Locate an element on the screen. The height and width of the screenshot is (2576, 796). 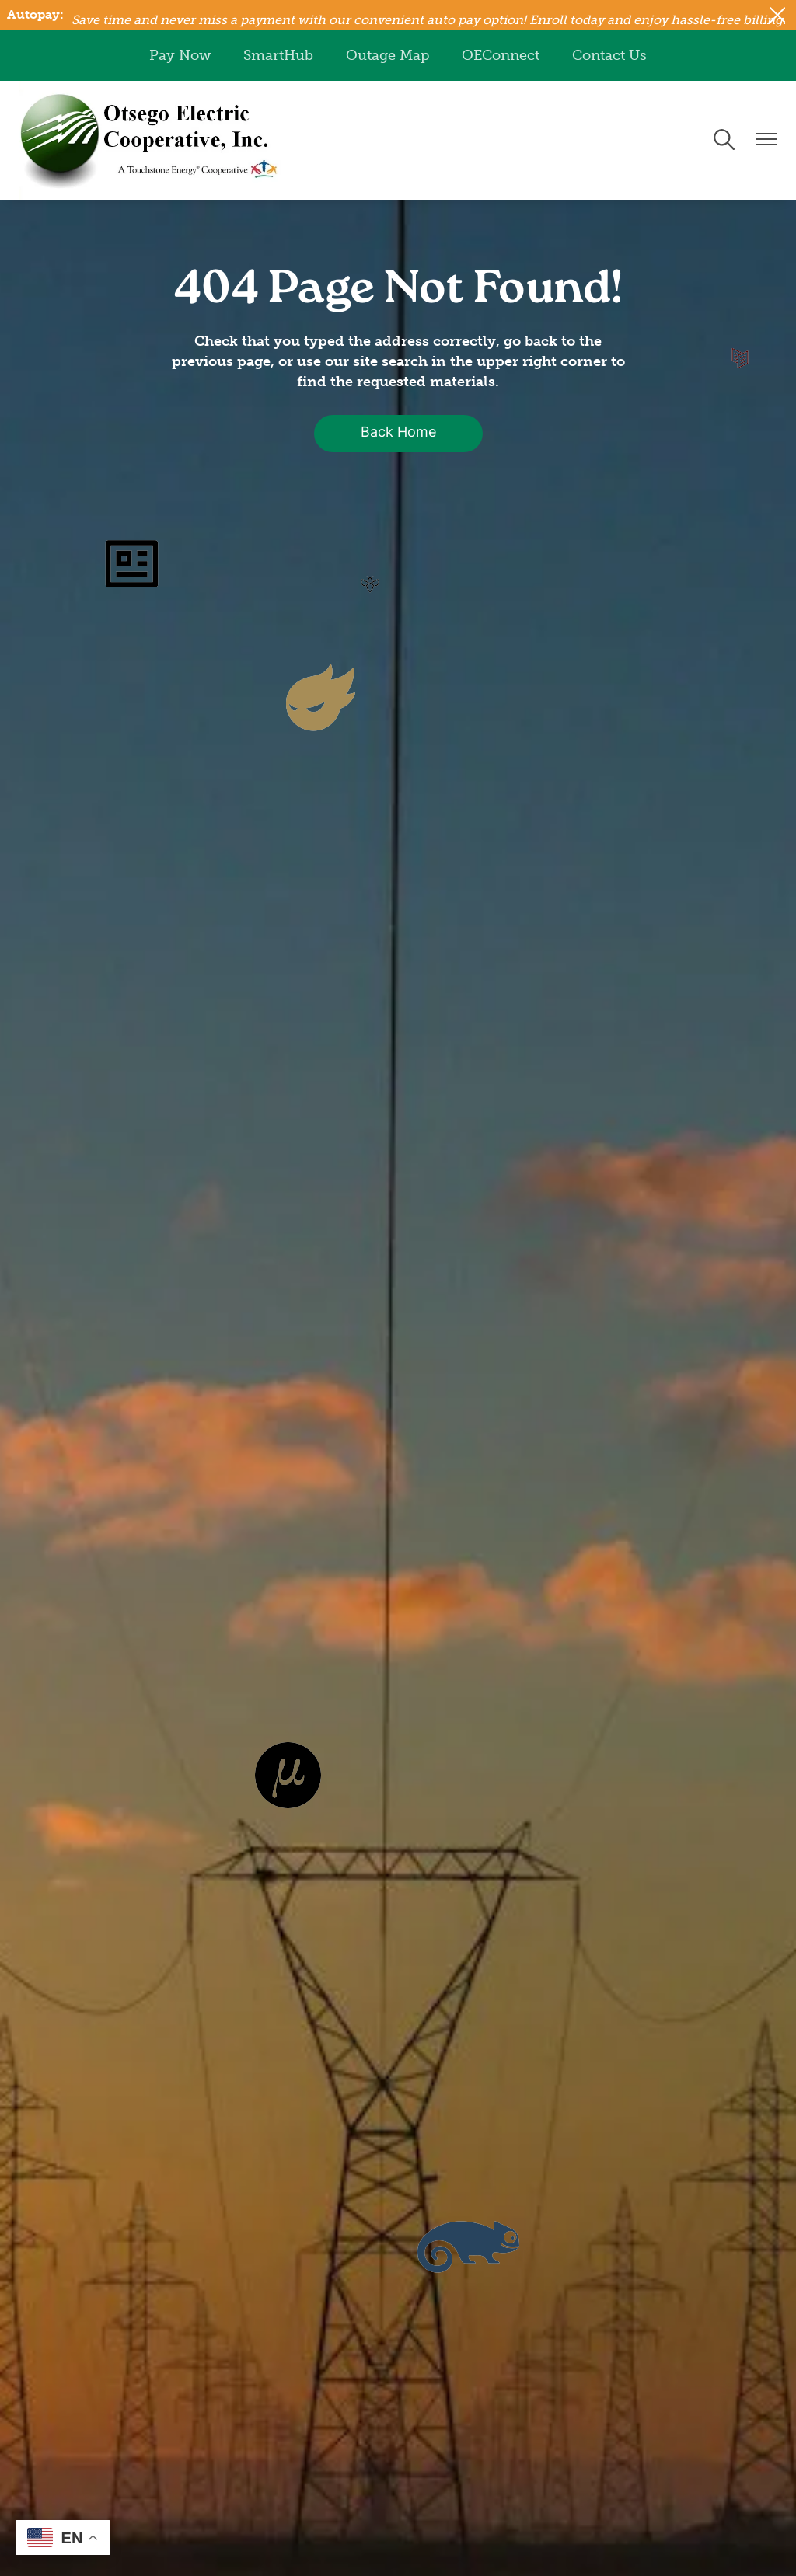
intigriti bug bounty platform logo is located at coordinates (370, 584).